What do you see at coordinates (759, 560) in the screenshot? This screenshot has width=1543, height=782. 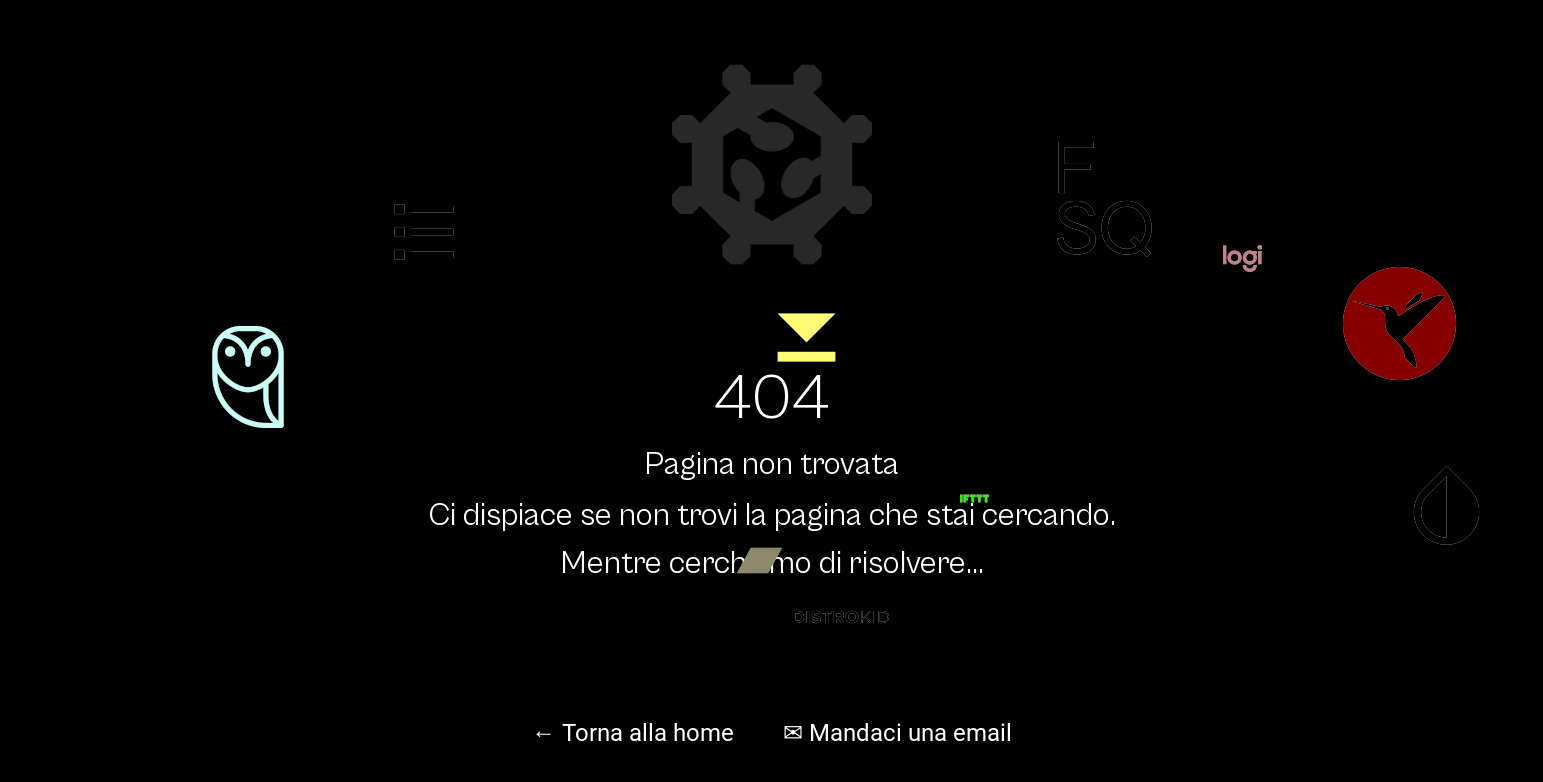 I see `open bandcamp music platform` at bounding box center [759, 560].